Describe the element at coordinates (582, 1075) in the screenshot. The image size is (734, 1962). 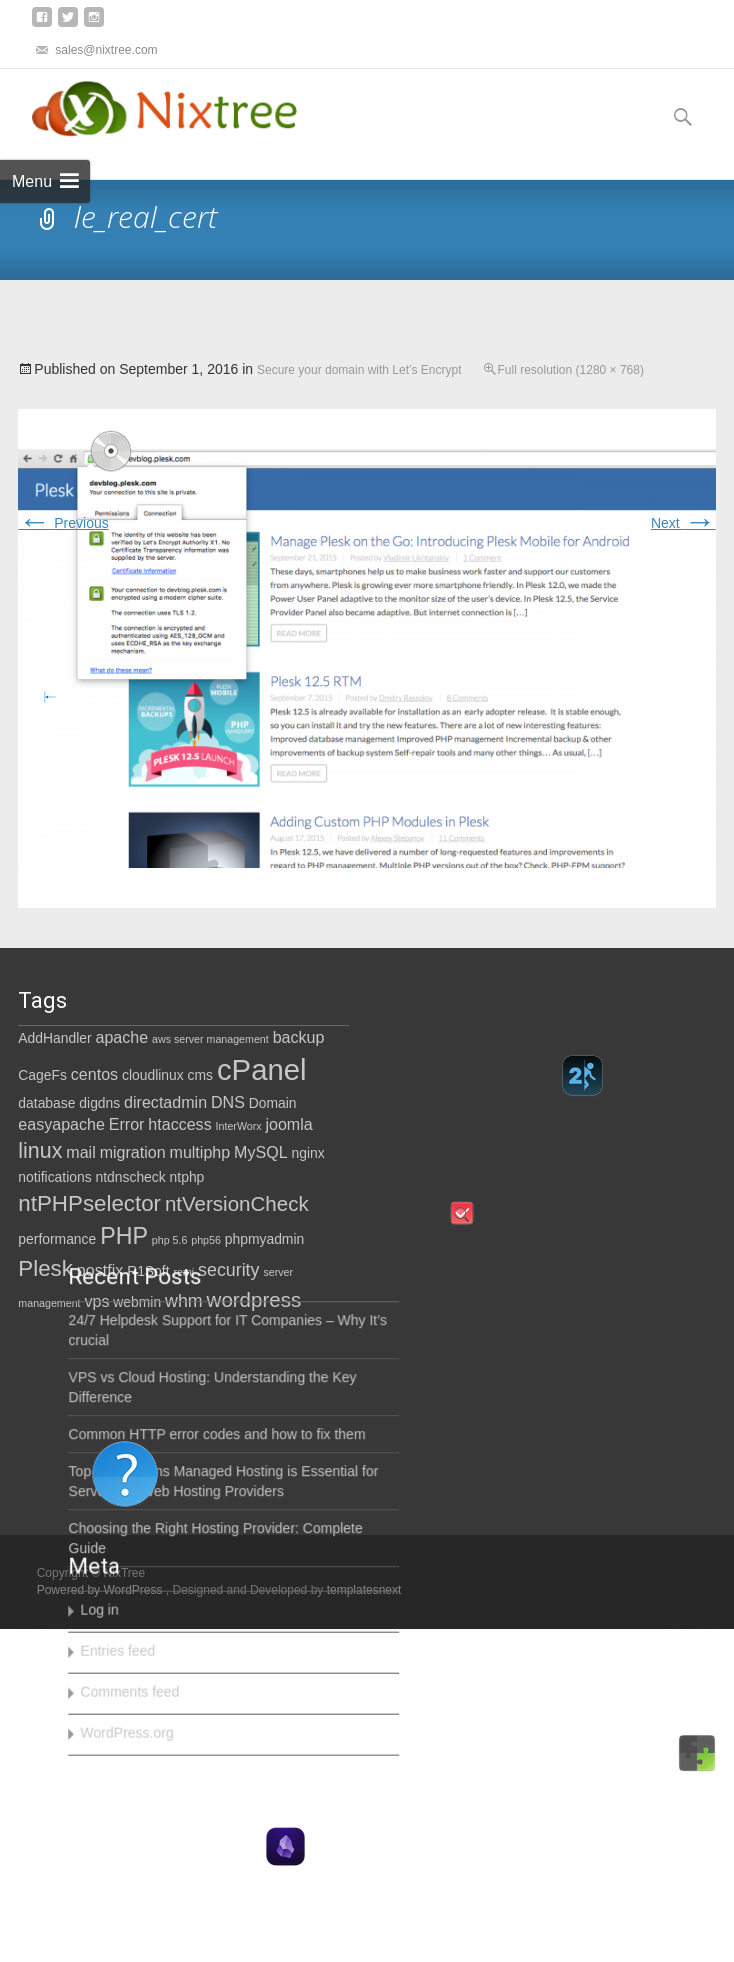
I see `launch portal 2 game` at that location.